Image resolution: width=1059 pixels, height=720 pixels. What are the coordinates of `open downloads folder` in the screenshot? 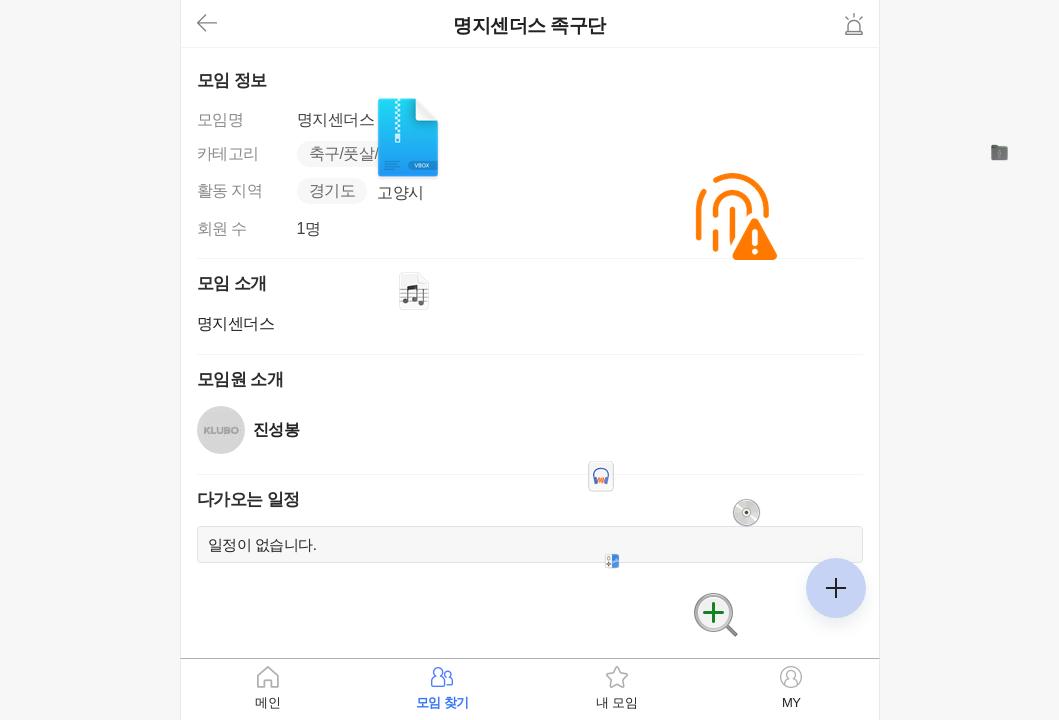 It's located at (999, 152).